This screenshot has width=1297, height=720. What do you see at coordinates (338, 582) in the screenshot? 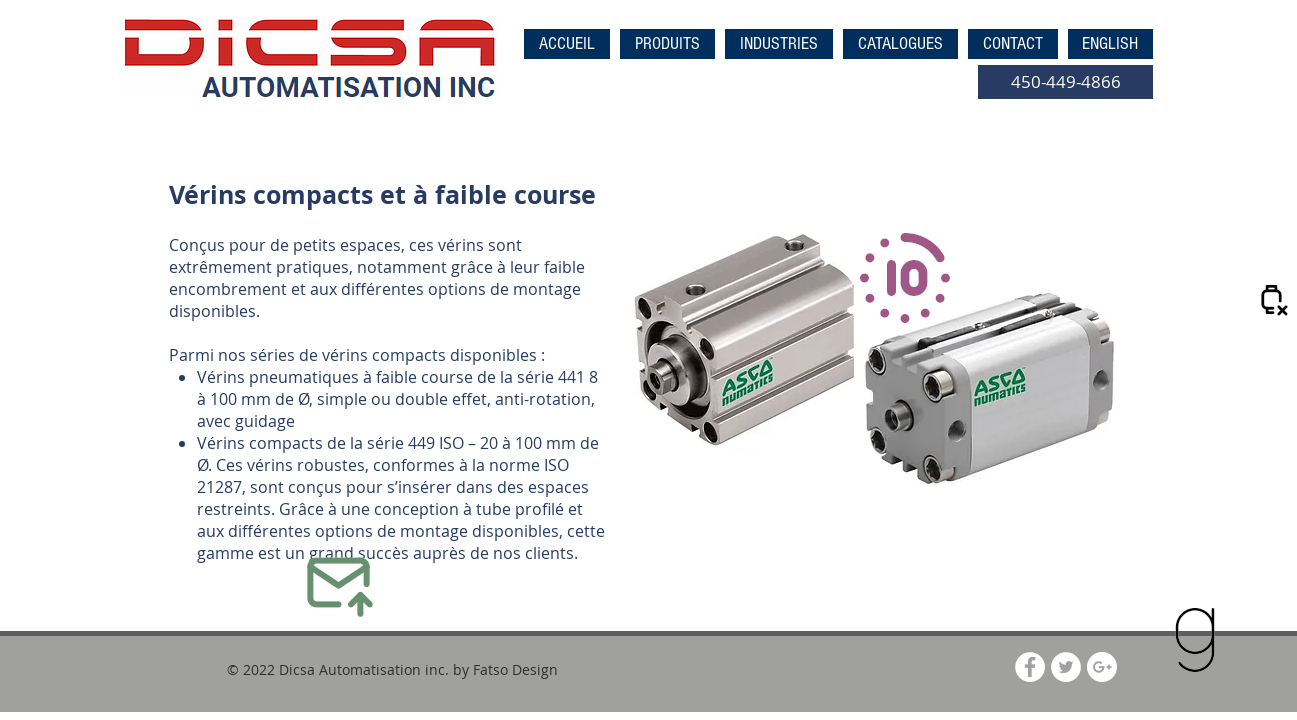
I see `upload or send an email` at bounding box center [338, 582].